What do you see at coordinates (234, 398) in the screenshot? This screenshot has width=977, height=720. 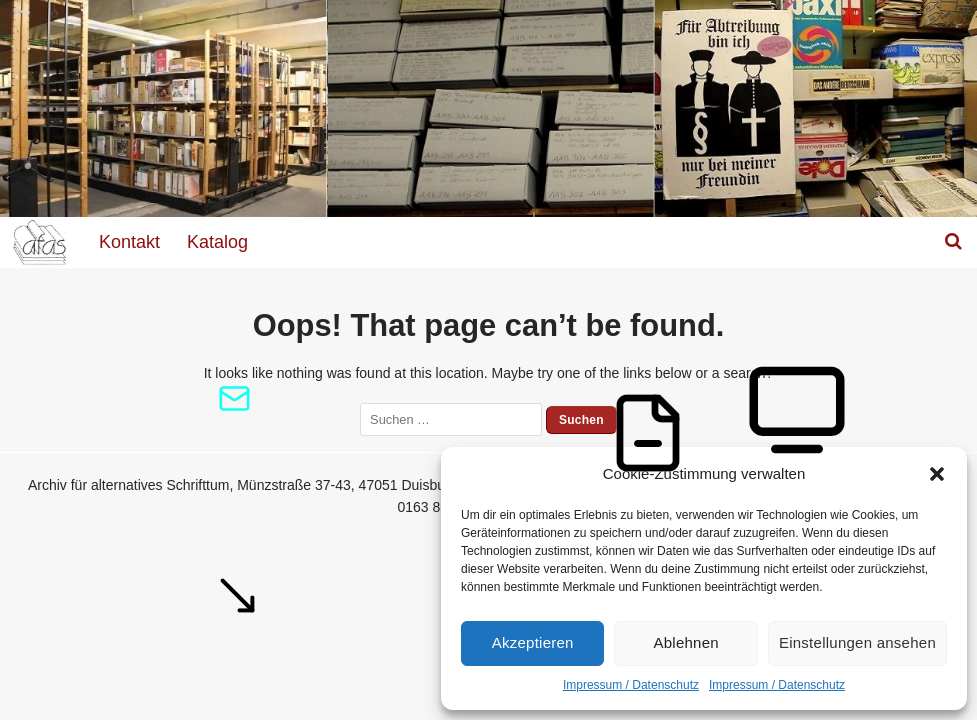 I see `open your email inbox` at bounding box center [234, 398].